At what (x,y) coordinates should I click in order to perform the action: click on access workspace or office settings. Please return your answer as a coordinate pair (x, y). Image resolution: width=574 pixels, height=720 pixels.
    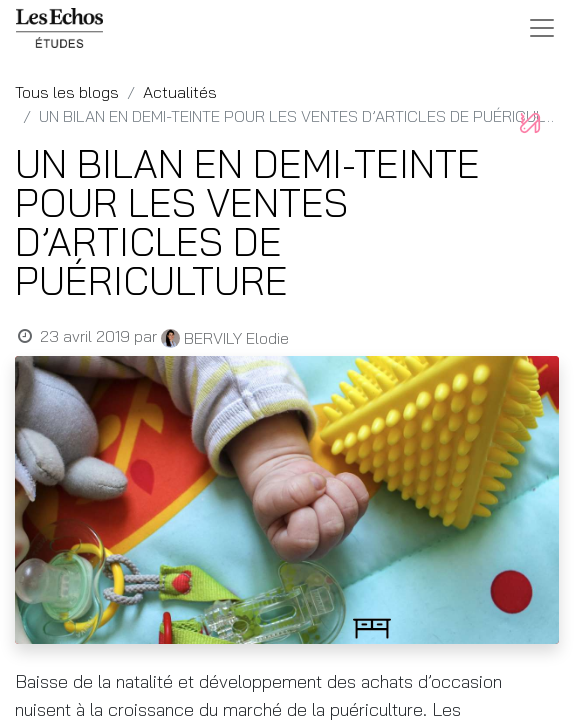
    Looking at the image, I should click on (372, 628).